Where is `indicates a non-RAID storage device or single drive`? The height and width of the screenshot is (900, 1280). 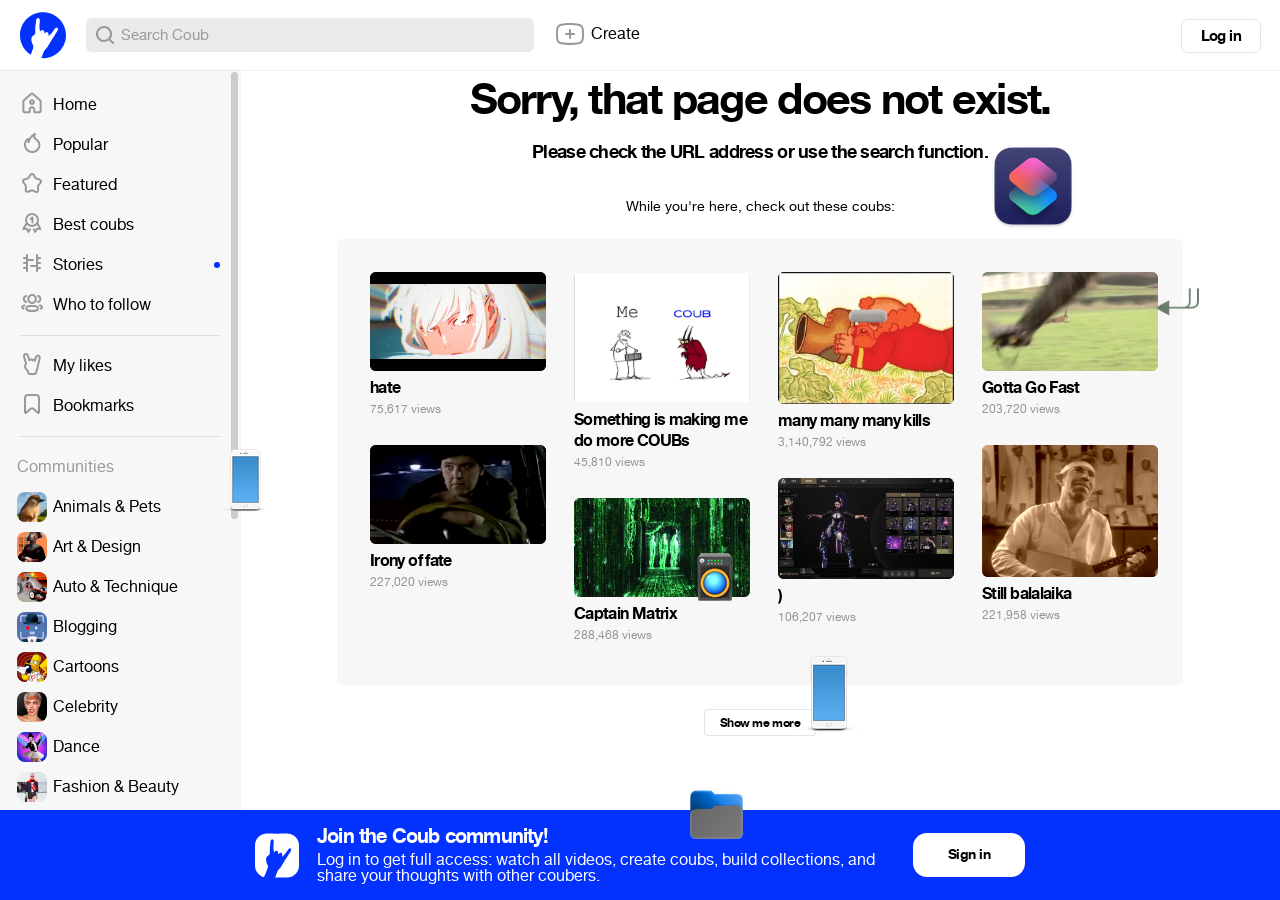 indicates a non-RAID storage device or single drive is located at coordinates (715, 577).